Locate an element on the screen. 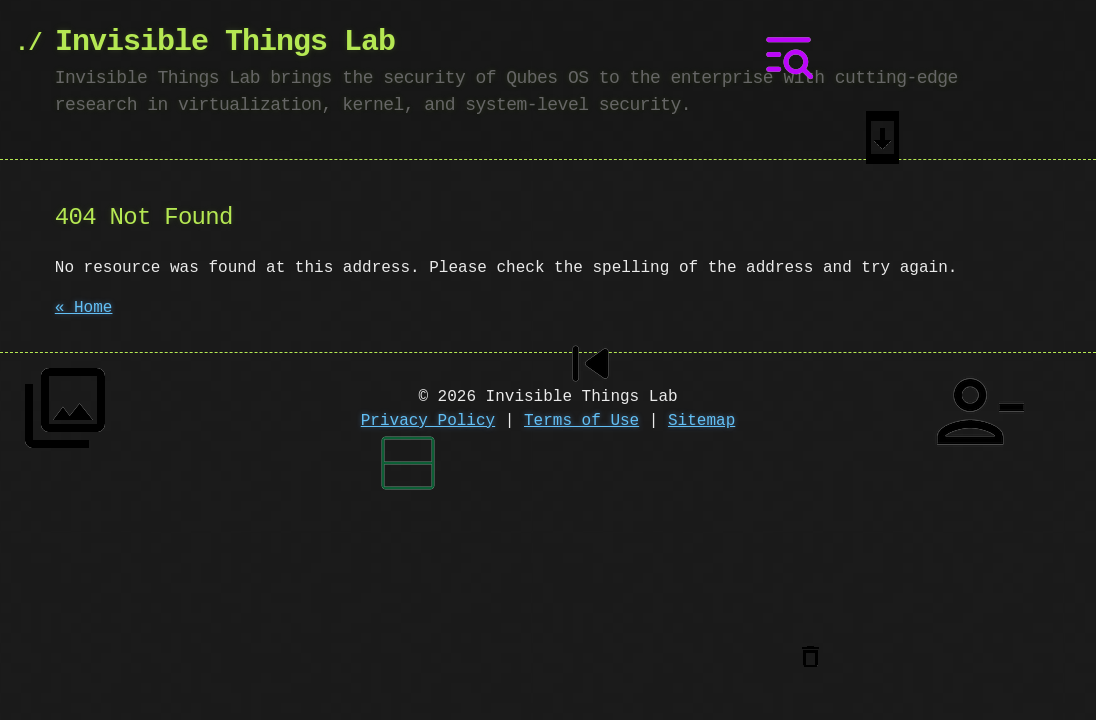 This screenshot has width=1096, height=720. remove a contact or friend is located at coordinates (978, 411).